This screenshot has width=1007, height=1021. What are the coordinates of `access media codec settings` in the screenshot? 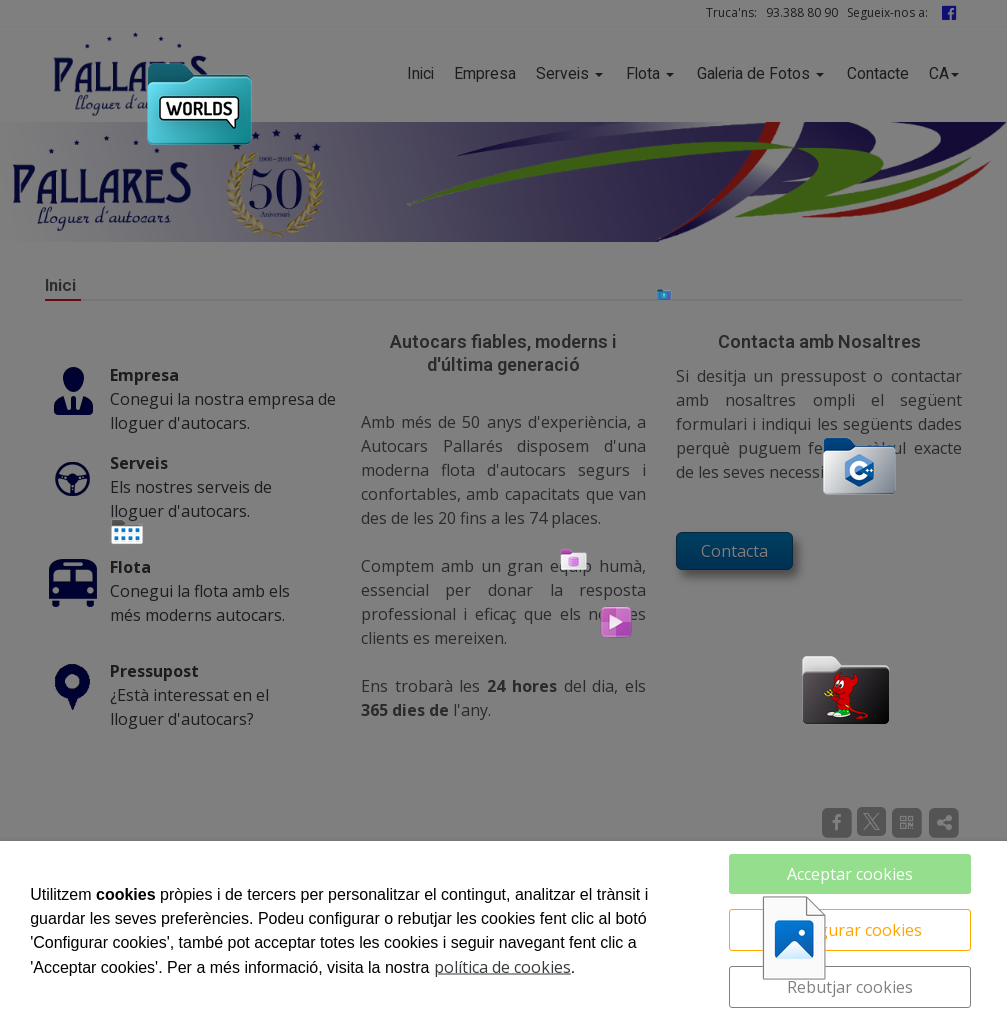 It's located at (616, 622).